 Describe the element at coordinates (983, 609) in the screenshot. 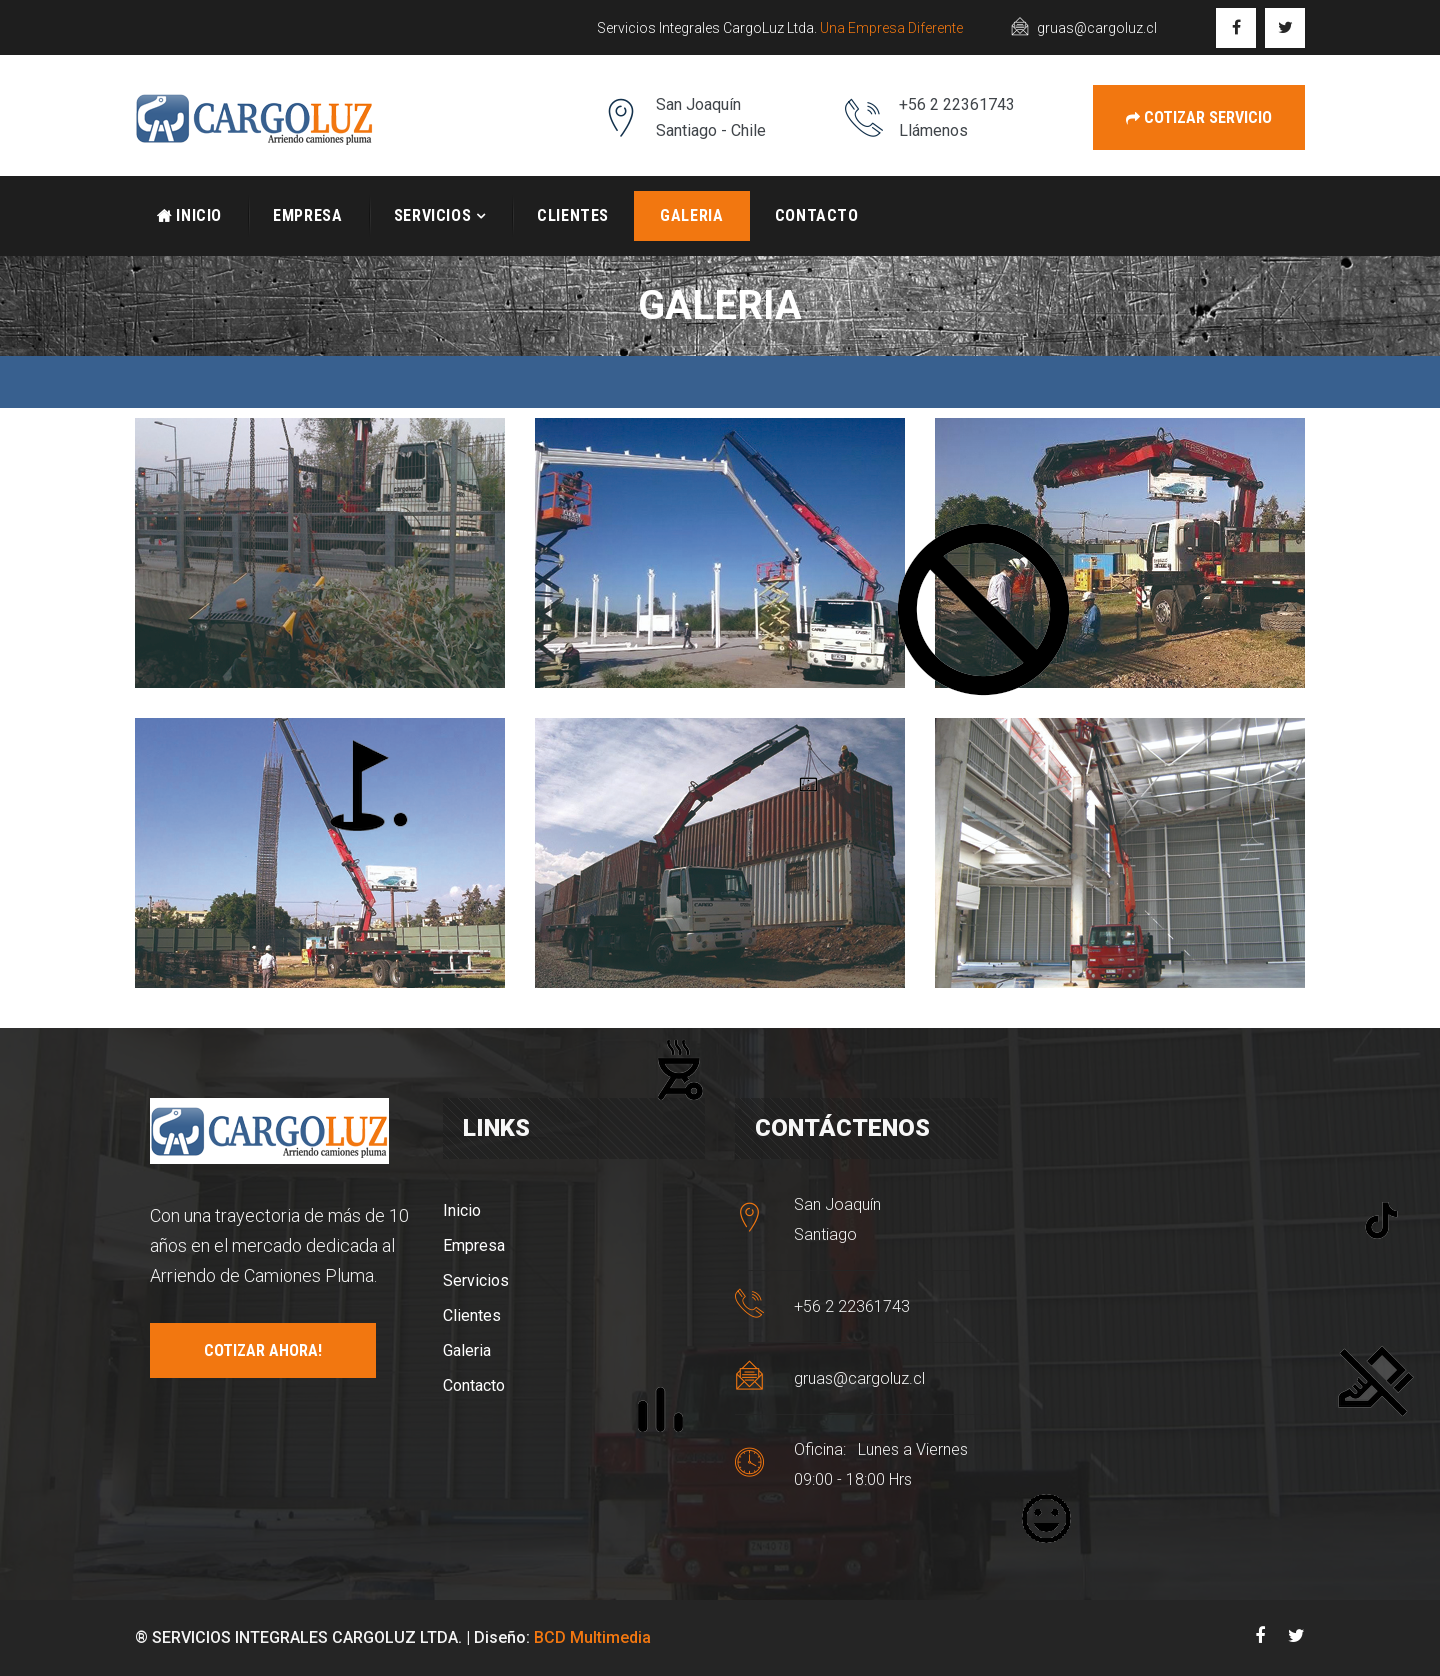

I see `indicates a prohibited or blocked action` at that location.